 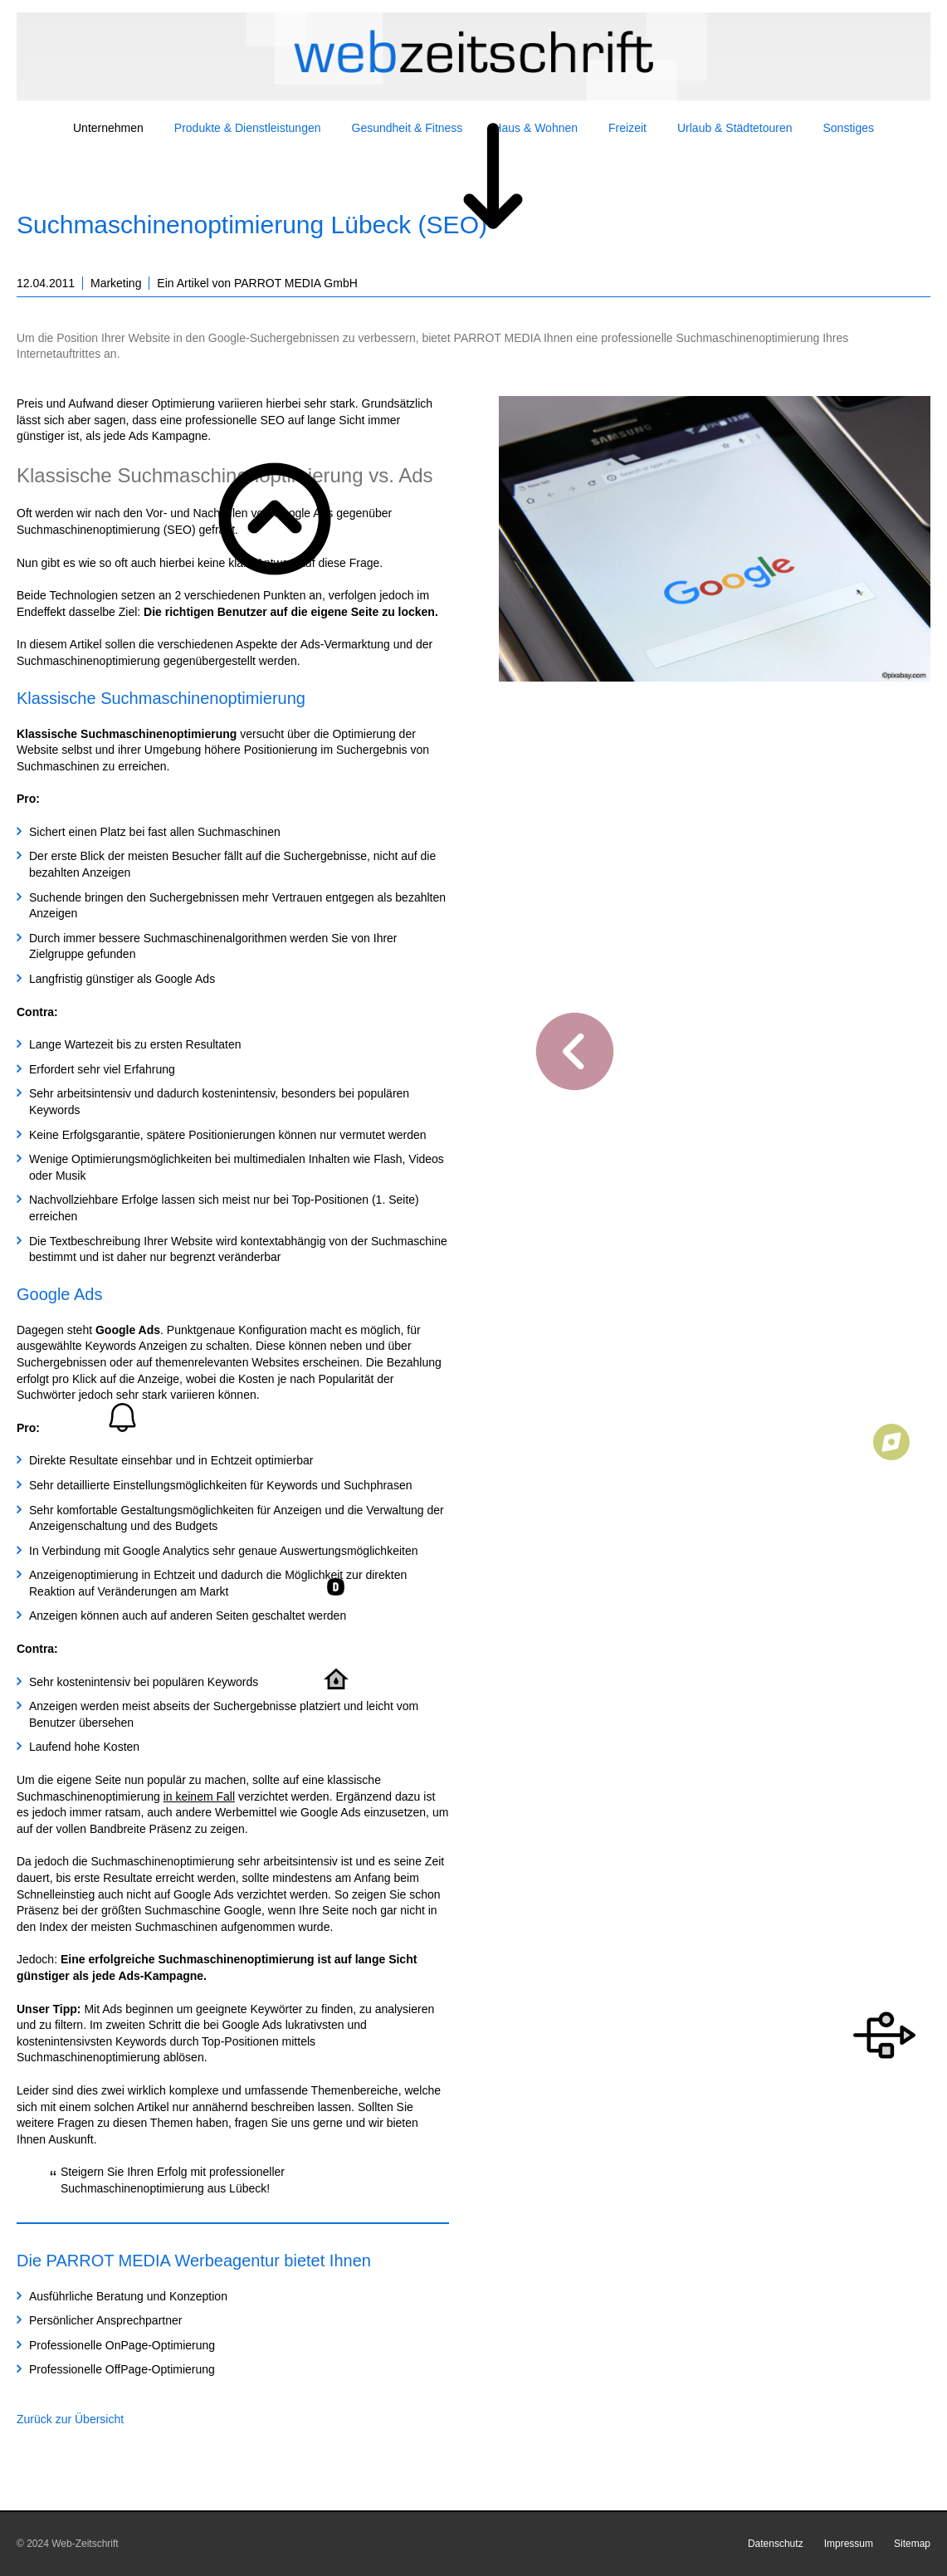 What do you see at coordinates (335, 1586) in the screenshot?
I see `indicates a "D" grade or rating` at bounding box center [335, 1586].